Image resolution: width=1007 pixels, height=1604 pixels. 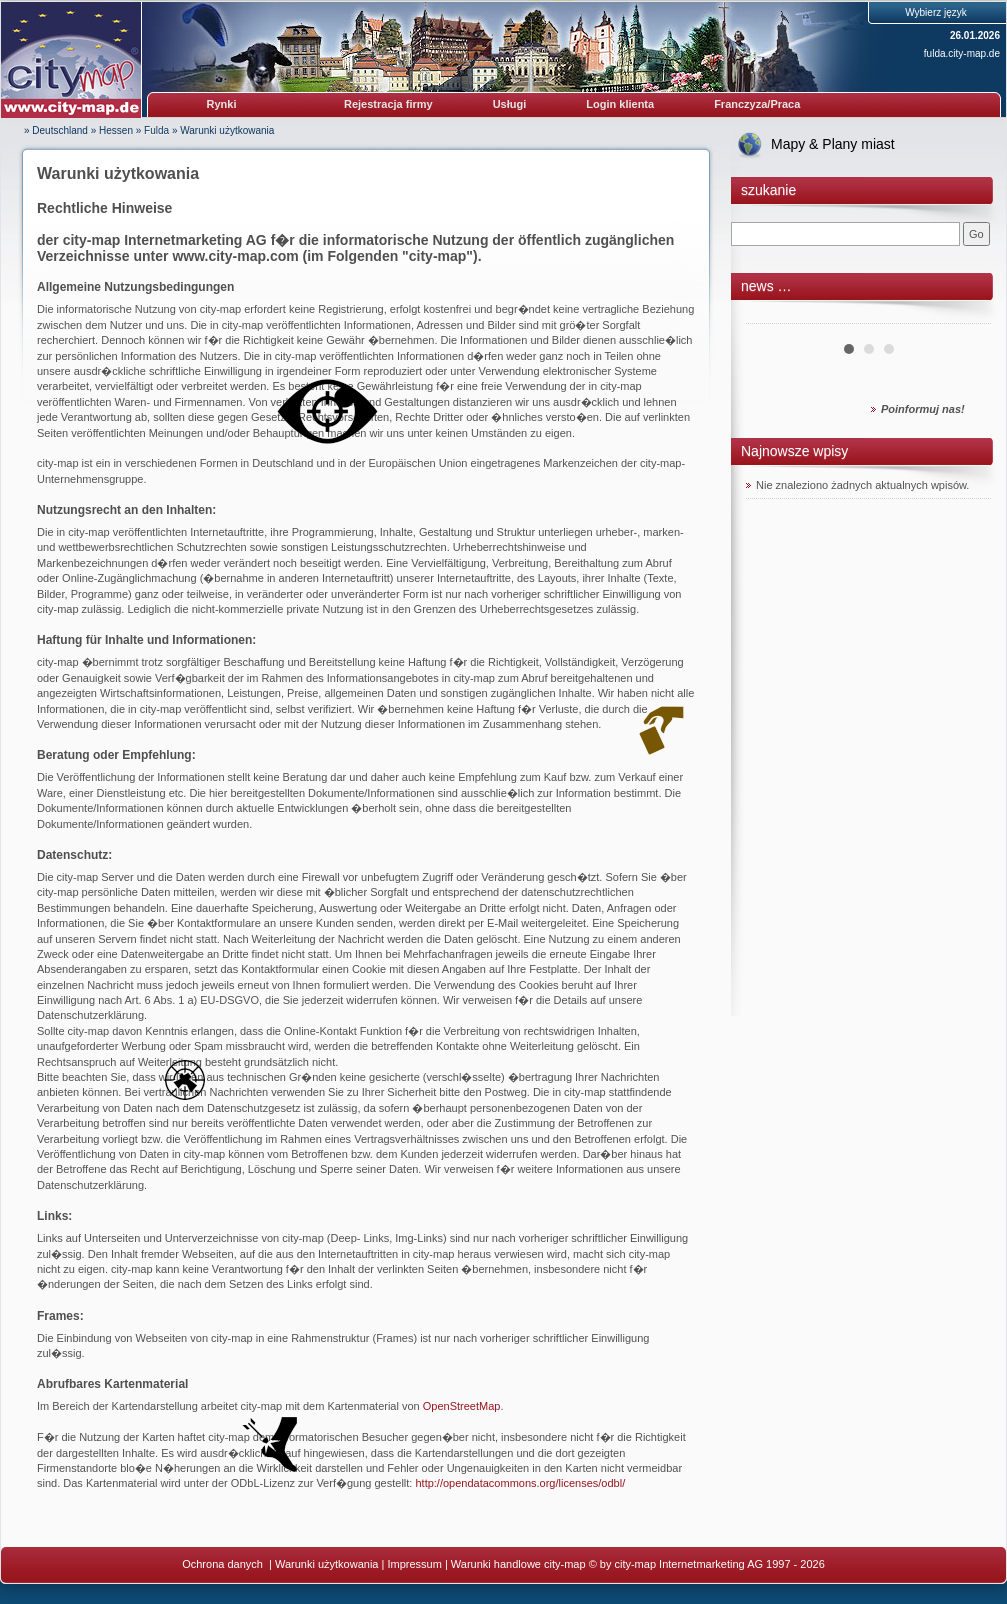 I want to click on view radar or detection range settings, so click(x=185, y=1080).